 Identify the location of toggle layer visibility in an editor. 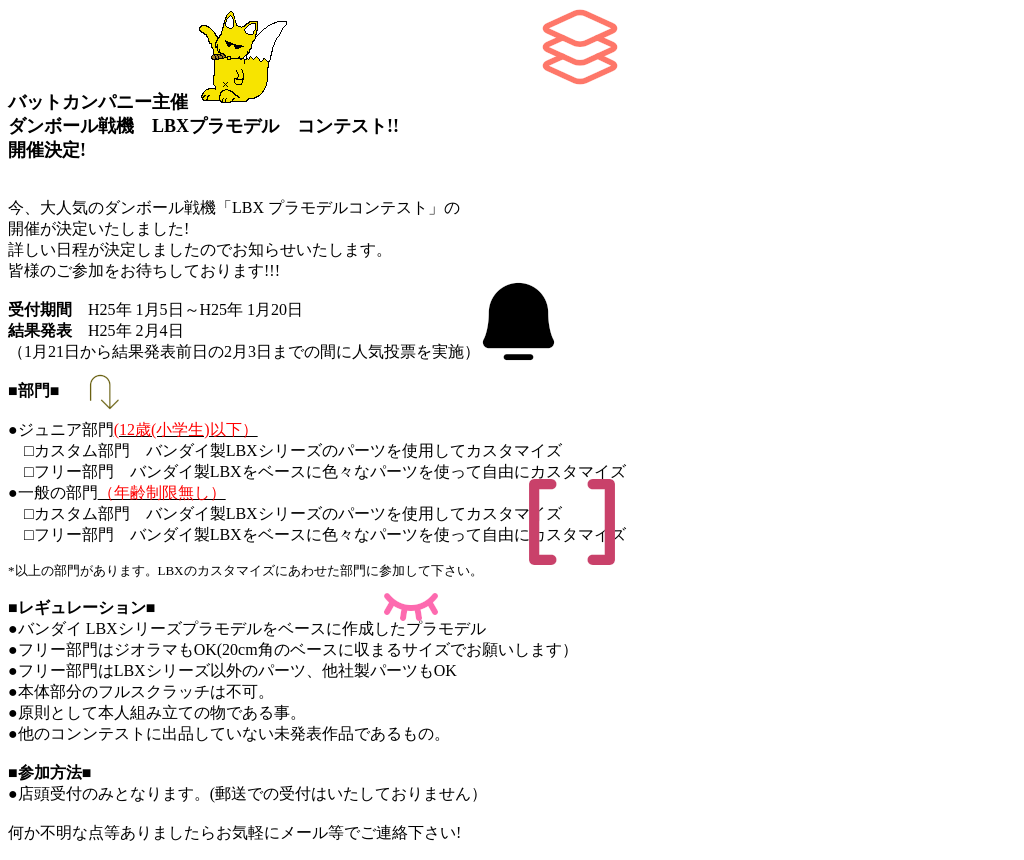
(580, 47).